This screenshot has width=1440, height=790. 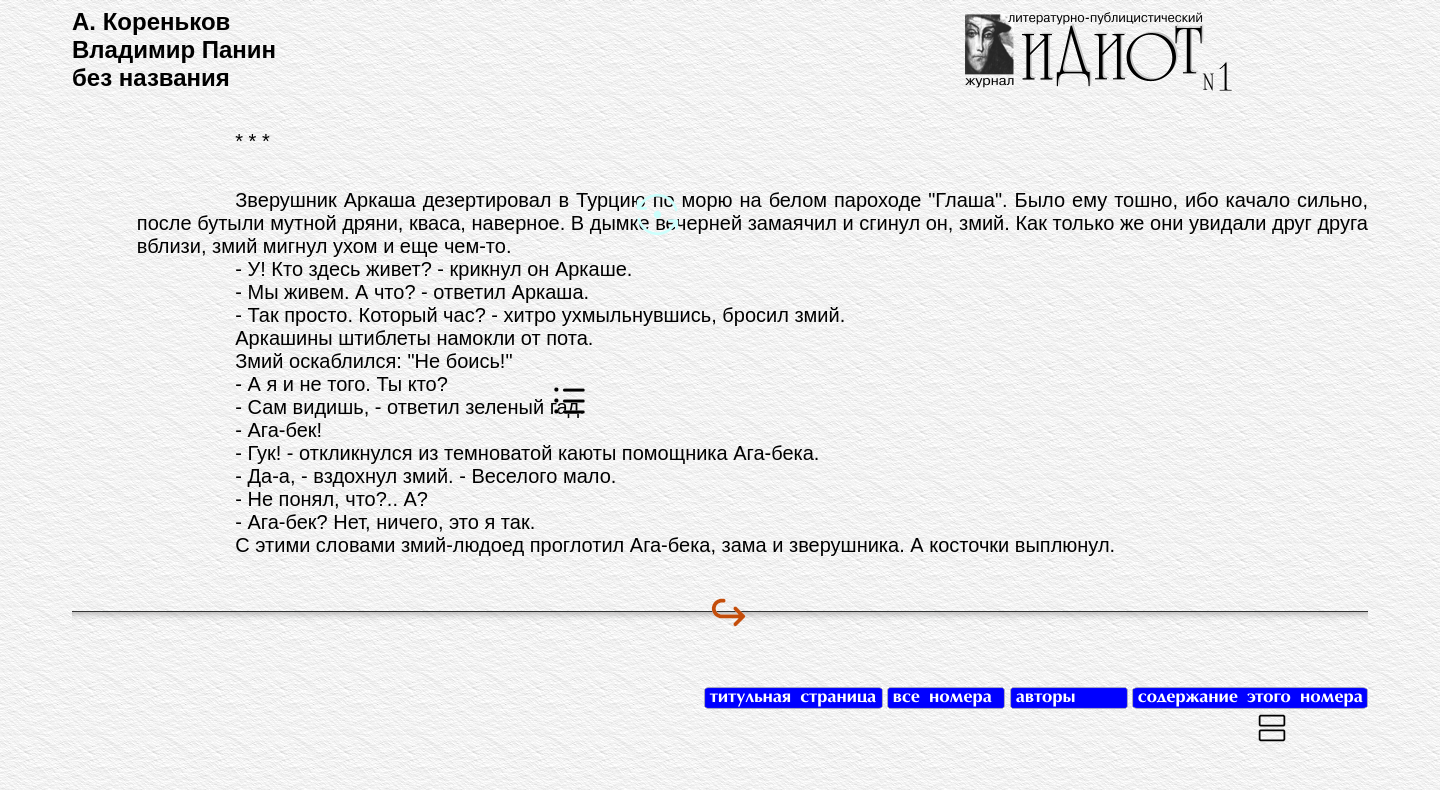 I want to click on switch to row view layout, so click(x=1272, y=728).